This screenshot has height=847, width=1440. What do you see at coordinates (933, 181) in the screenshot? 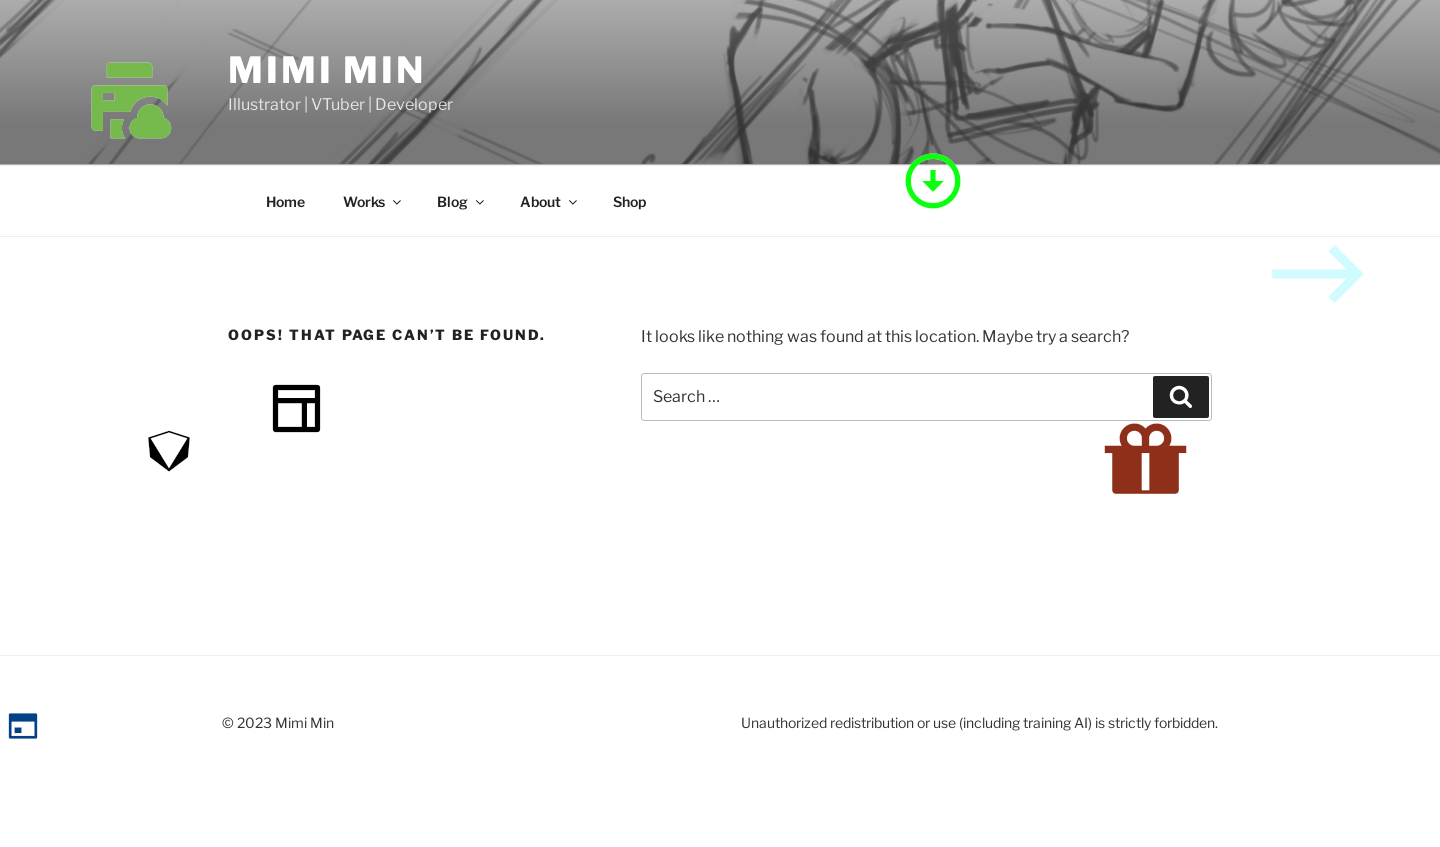
I see `download a file or content` at bounding box center [933, 181].